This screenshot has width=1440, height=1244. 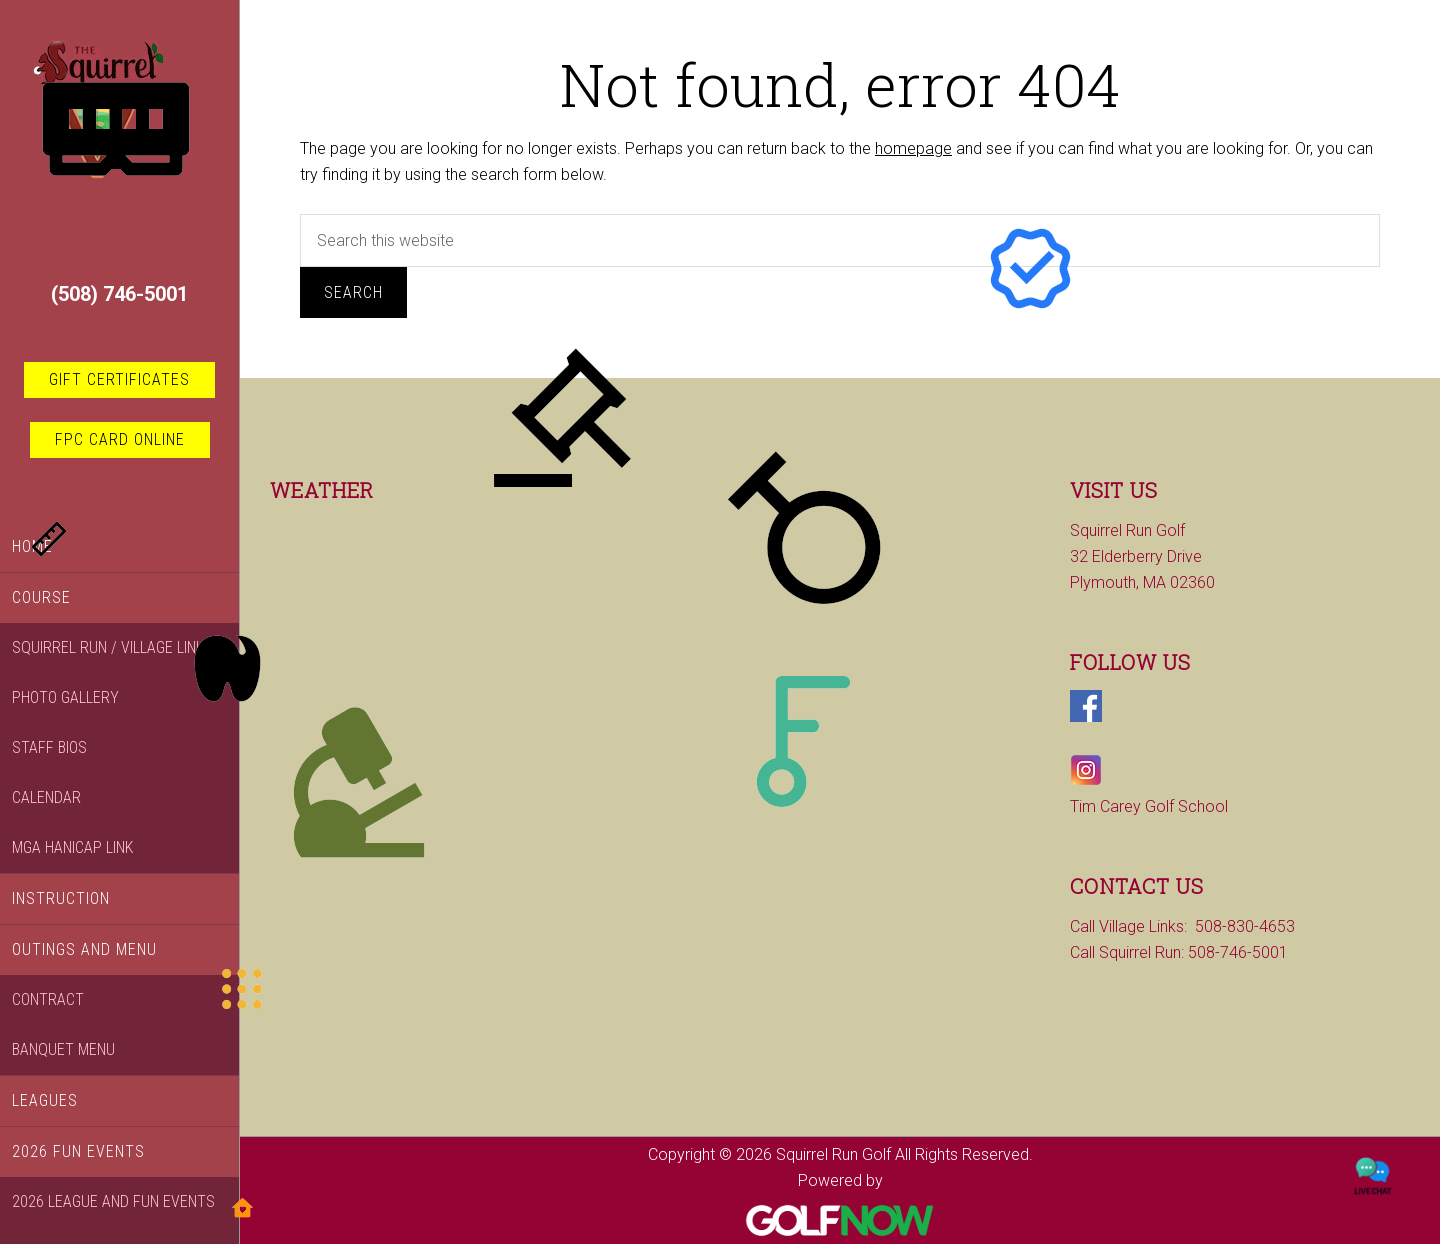 I want to click on open Electron Fiddle app, so click(x=803, y=741).